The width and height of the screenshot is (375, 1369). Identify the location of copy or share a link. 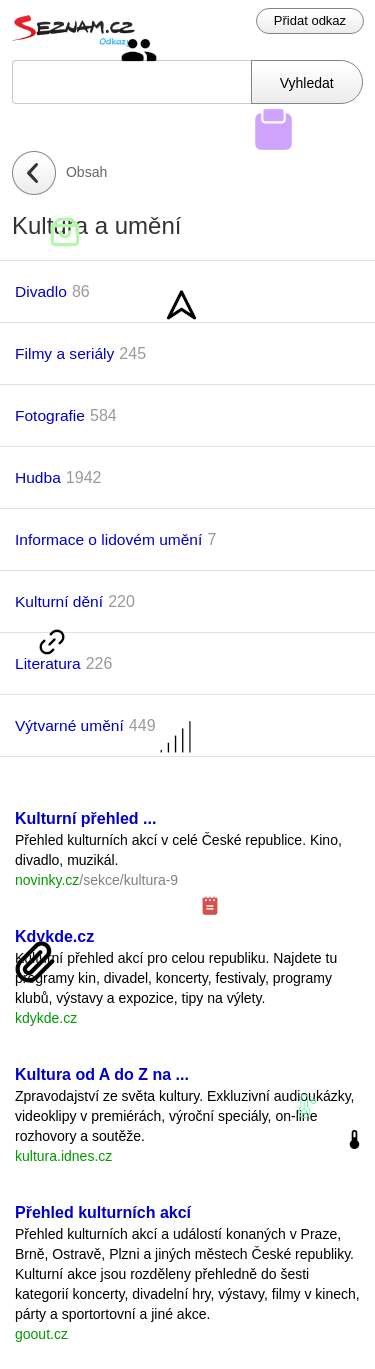
(52, 642).